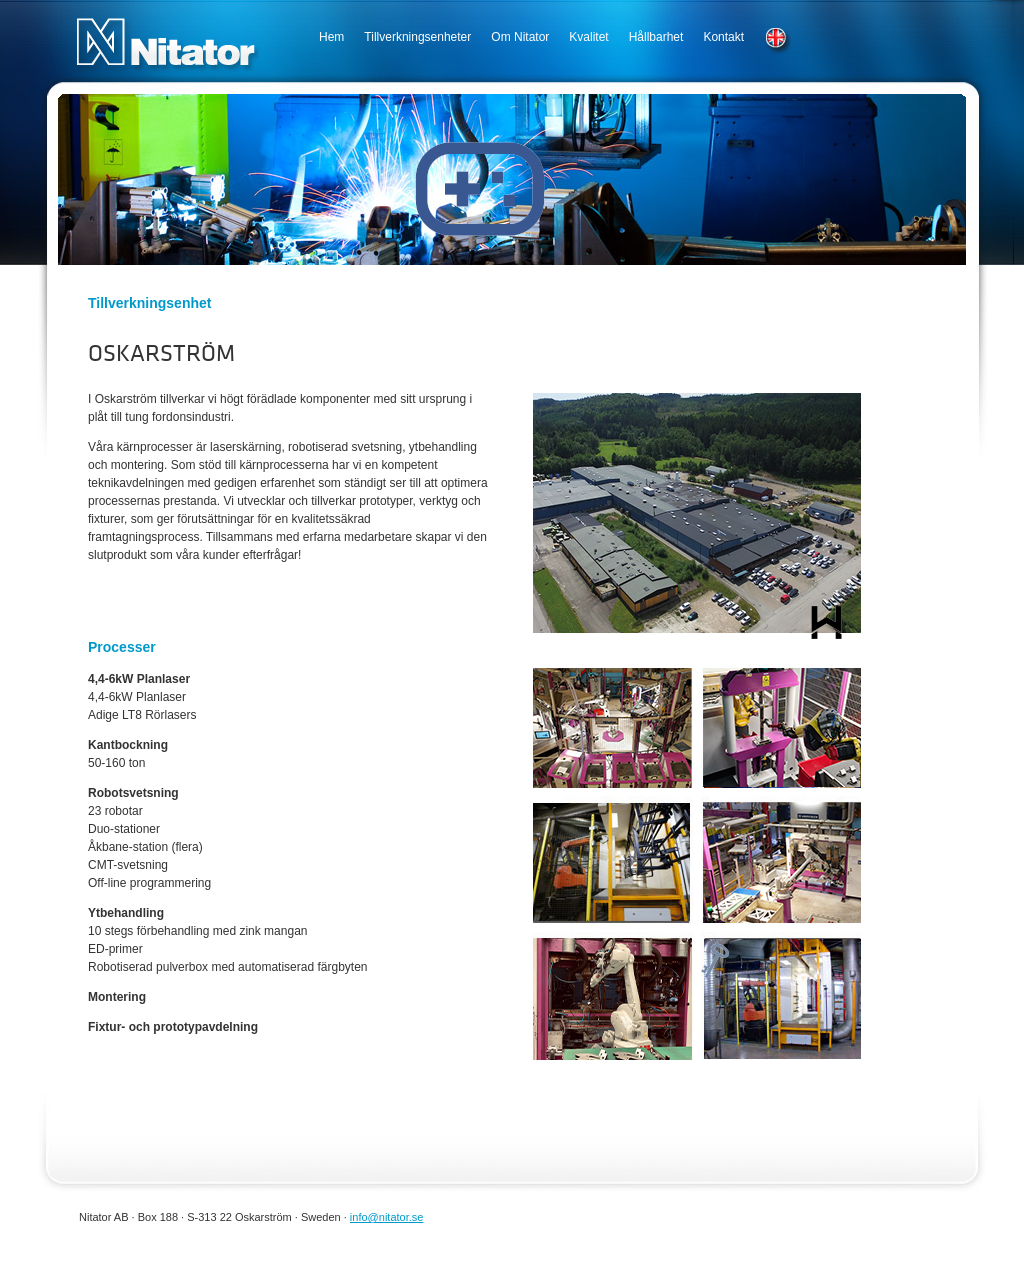 The height and width of the screenshot is (1271, 1024). What do you see at coordinates (480, 189) in the screenshot?
I see `open gaming or games section` at bounding box center [480, 189].